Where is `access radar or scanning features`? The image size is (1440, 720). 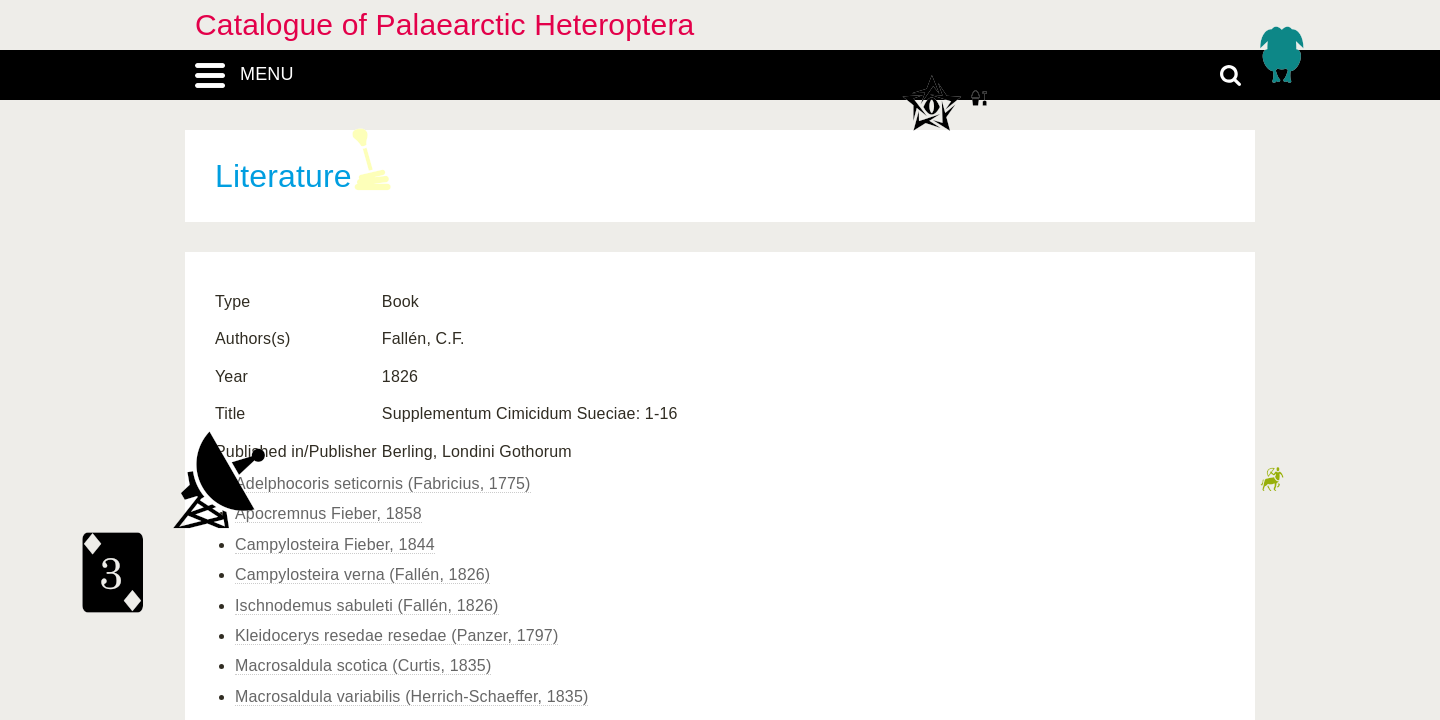
access radar or scanning features is located at coordinates (215, 478).